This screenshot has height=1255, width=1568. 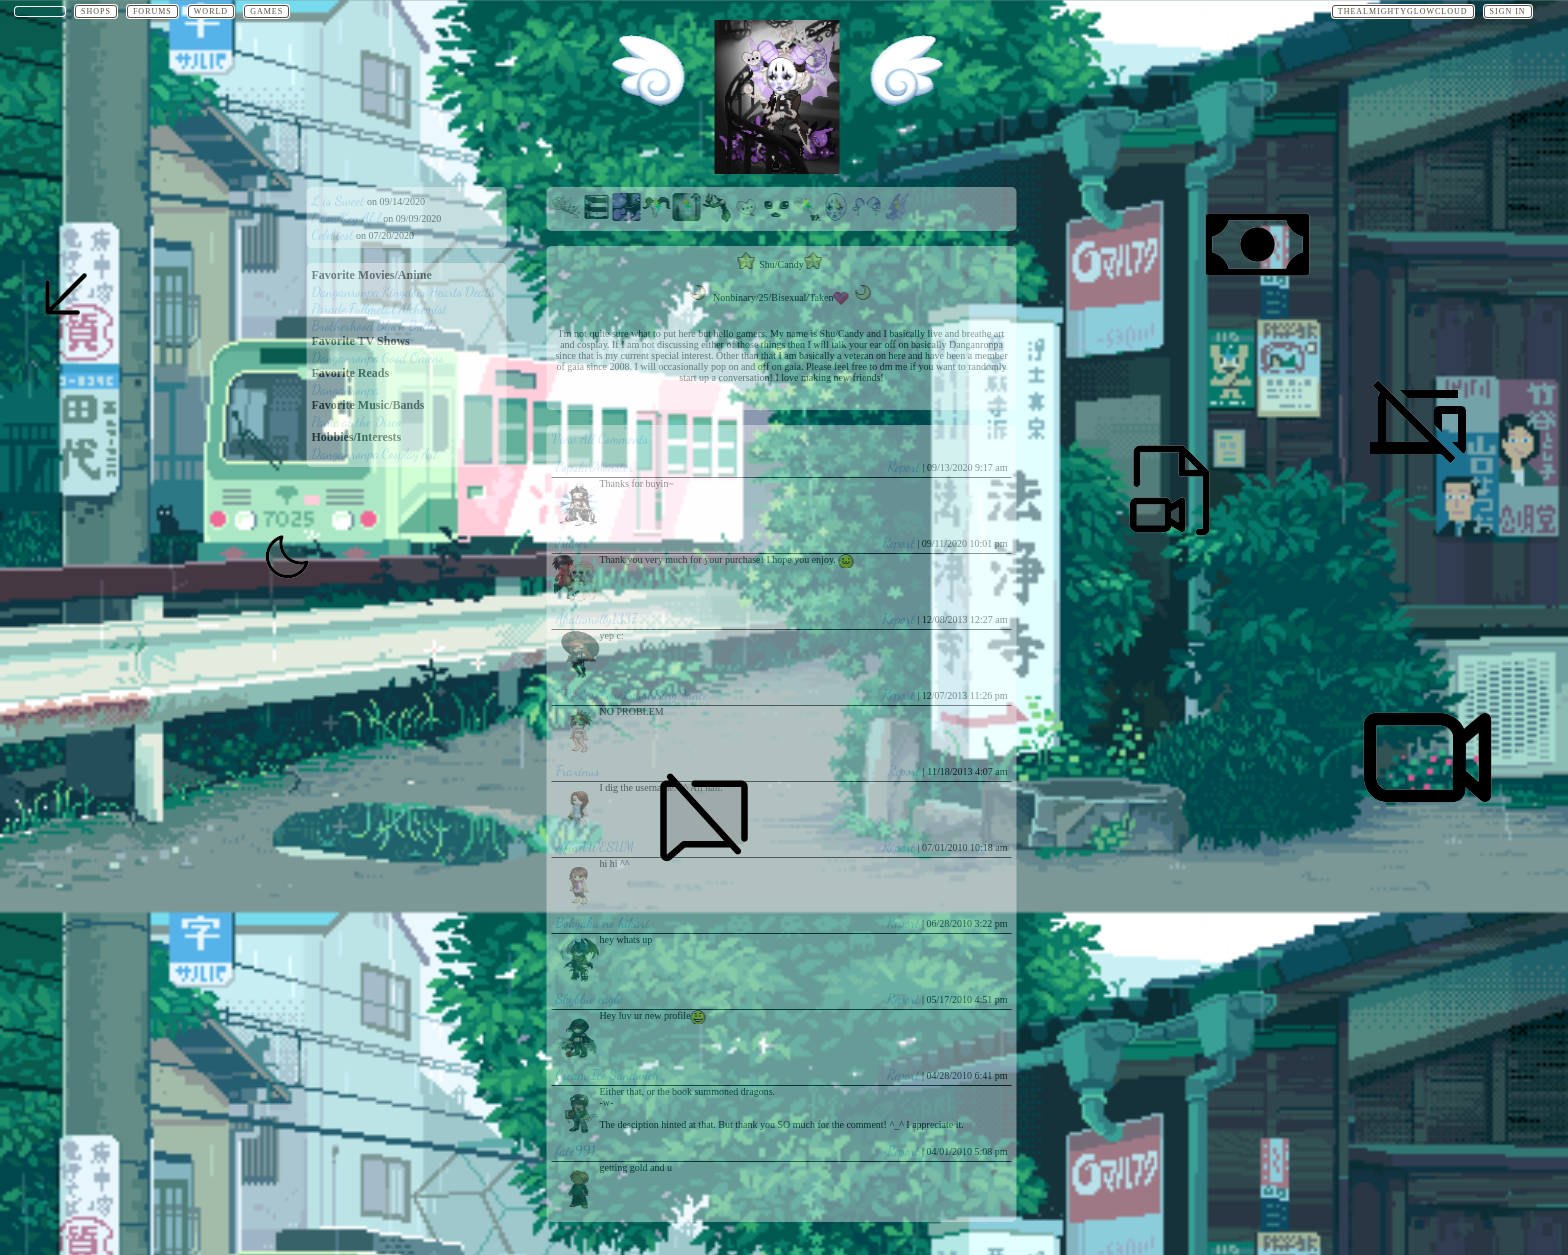 I want to click on toggle dark mode or night theme, so click(x=286, y=558).